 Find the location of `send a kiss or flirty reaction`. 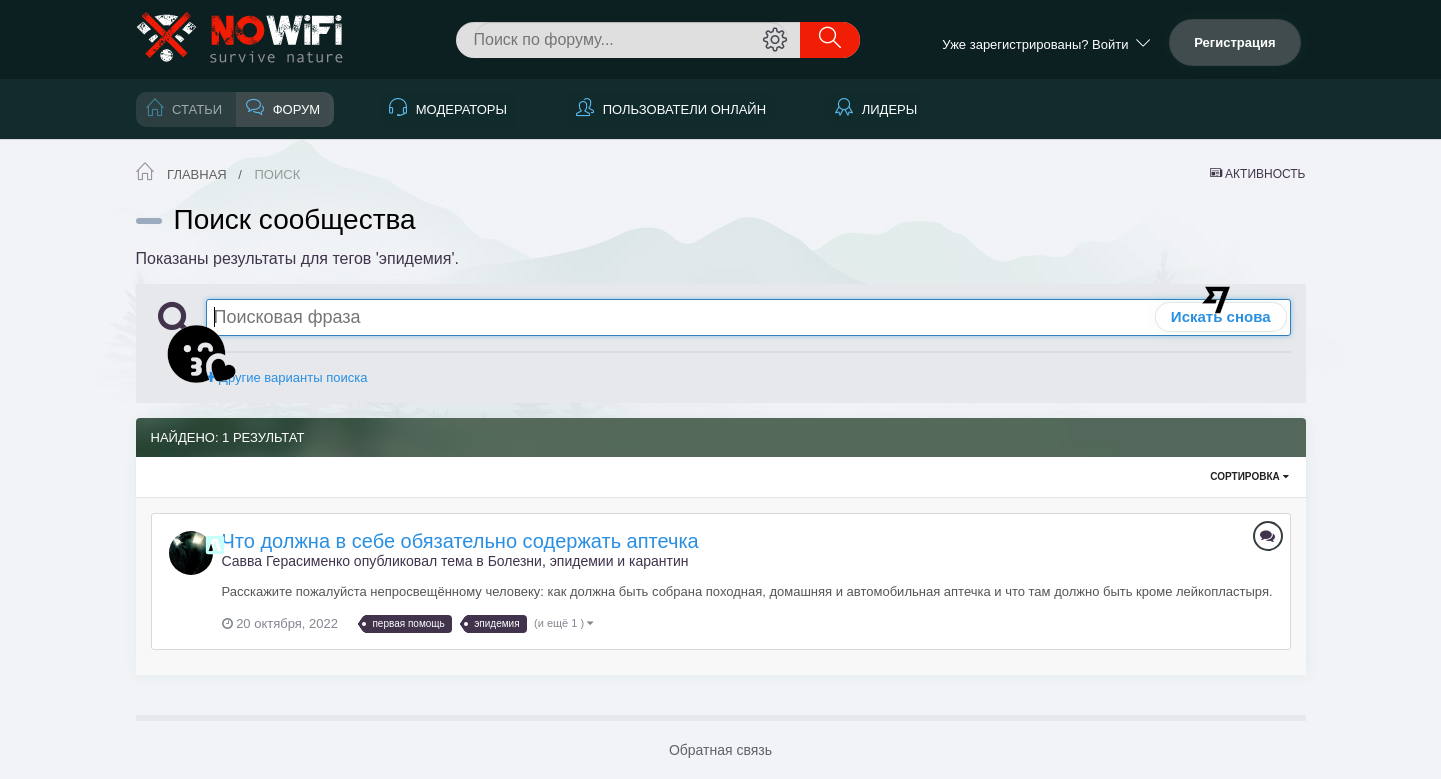

send a kiss or flirty reaction is located at coordinates (200, 354).